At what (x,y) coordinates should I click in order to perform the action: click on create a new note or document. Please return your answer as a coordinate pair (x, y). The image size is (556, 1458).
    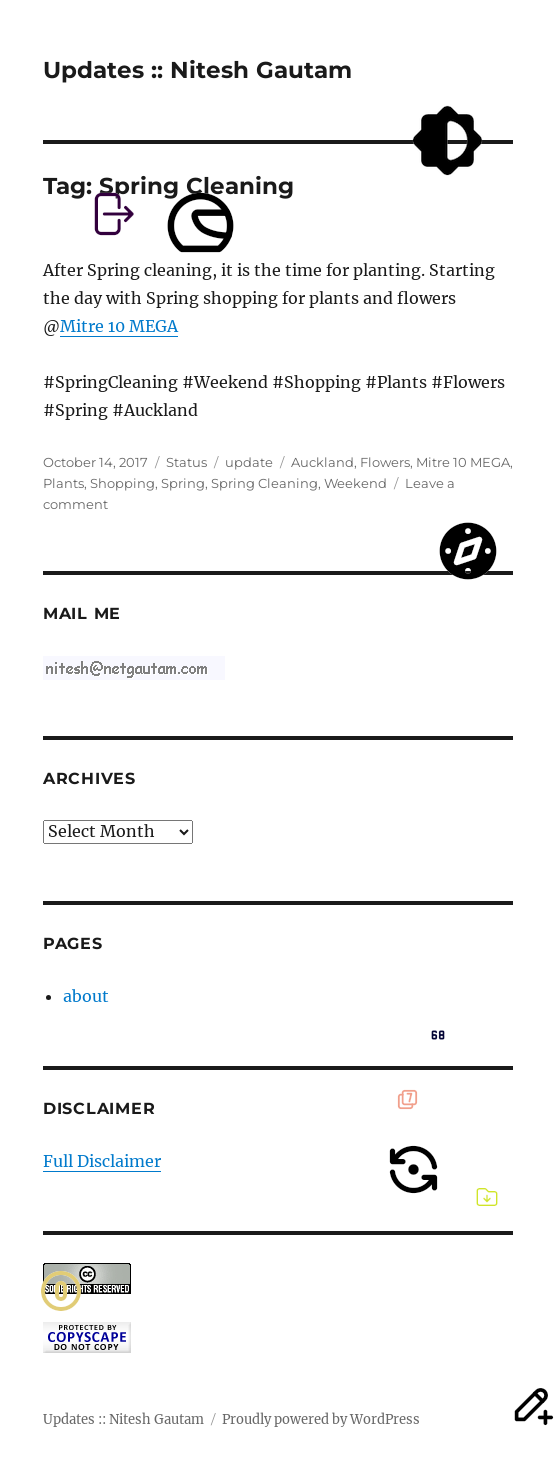
    Looking at the image, I should click on (532, 1404).